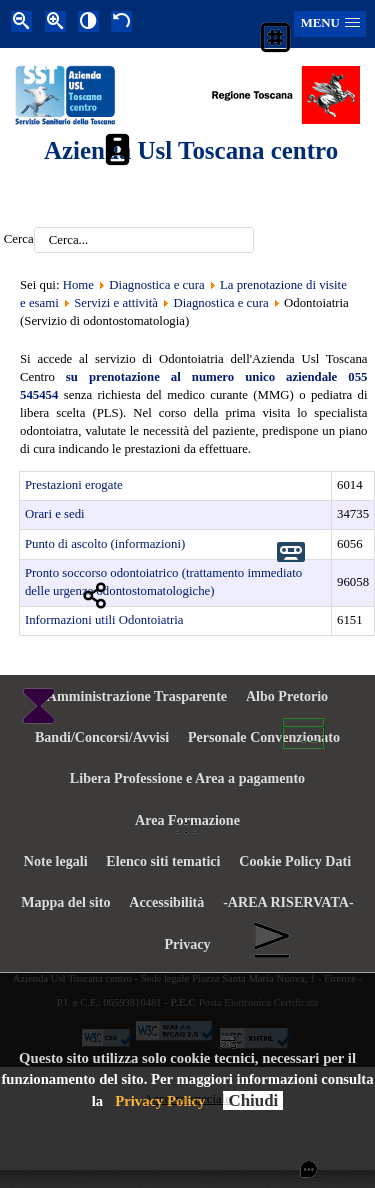 The width and height of the screenshot is (375, 1188). I want to click on view or convert to chinese yuan currency, so click(228, 1042).